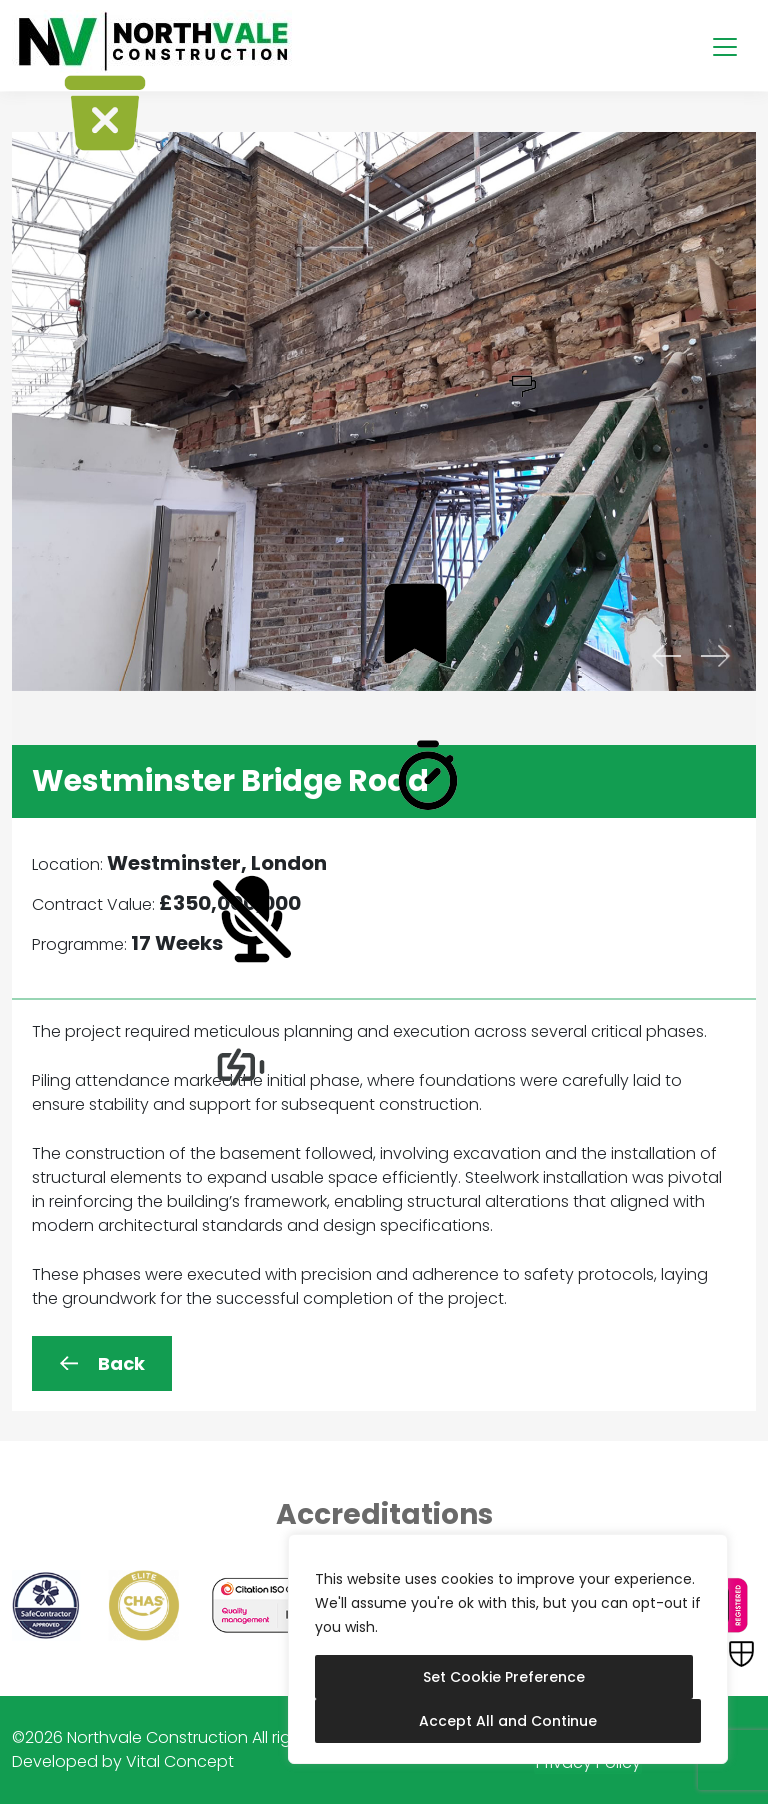  What do you see at coordinates (252, 919) in the screenshot?
I see `microphone is muted` at bounding box center [252, 919].